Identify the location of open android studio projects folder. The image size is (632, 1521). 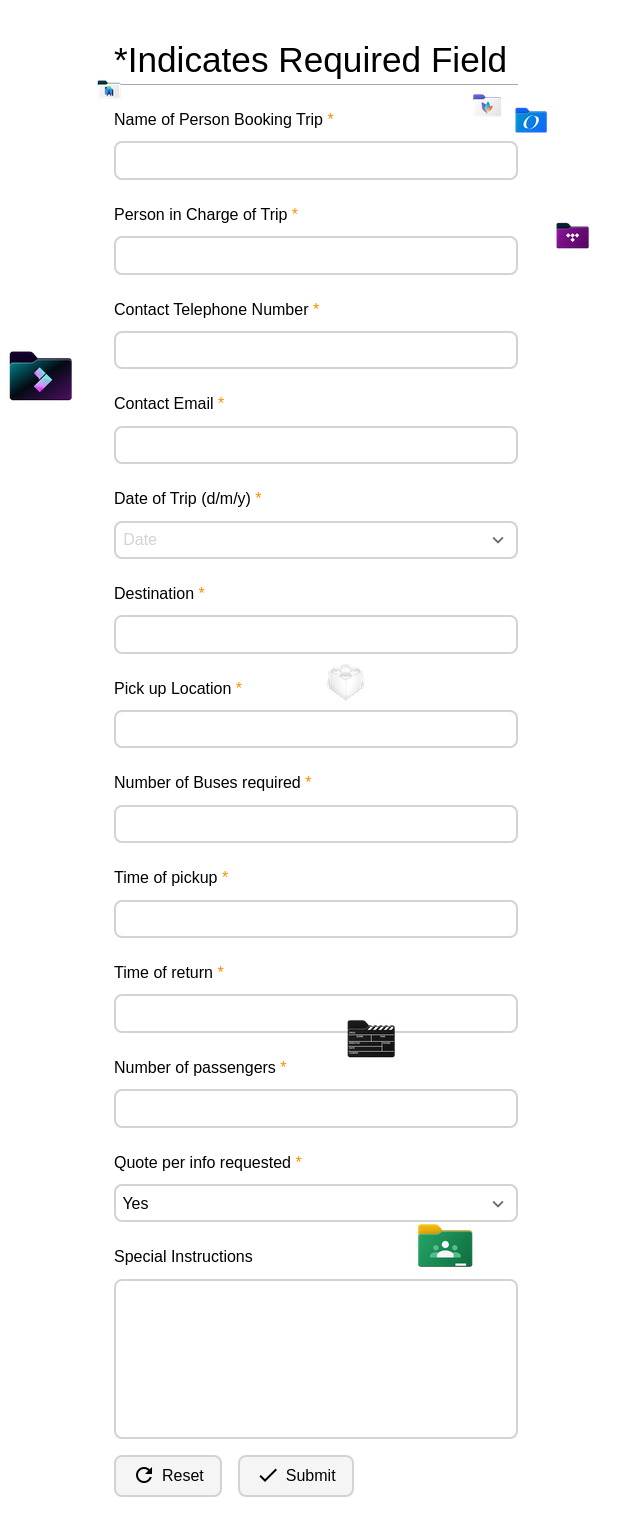
(109, 90).